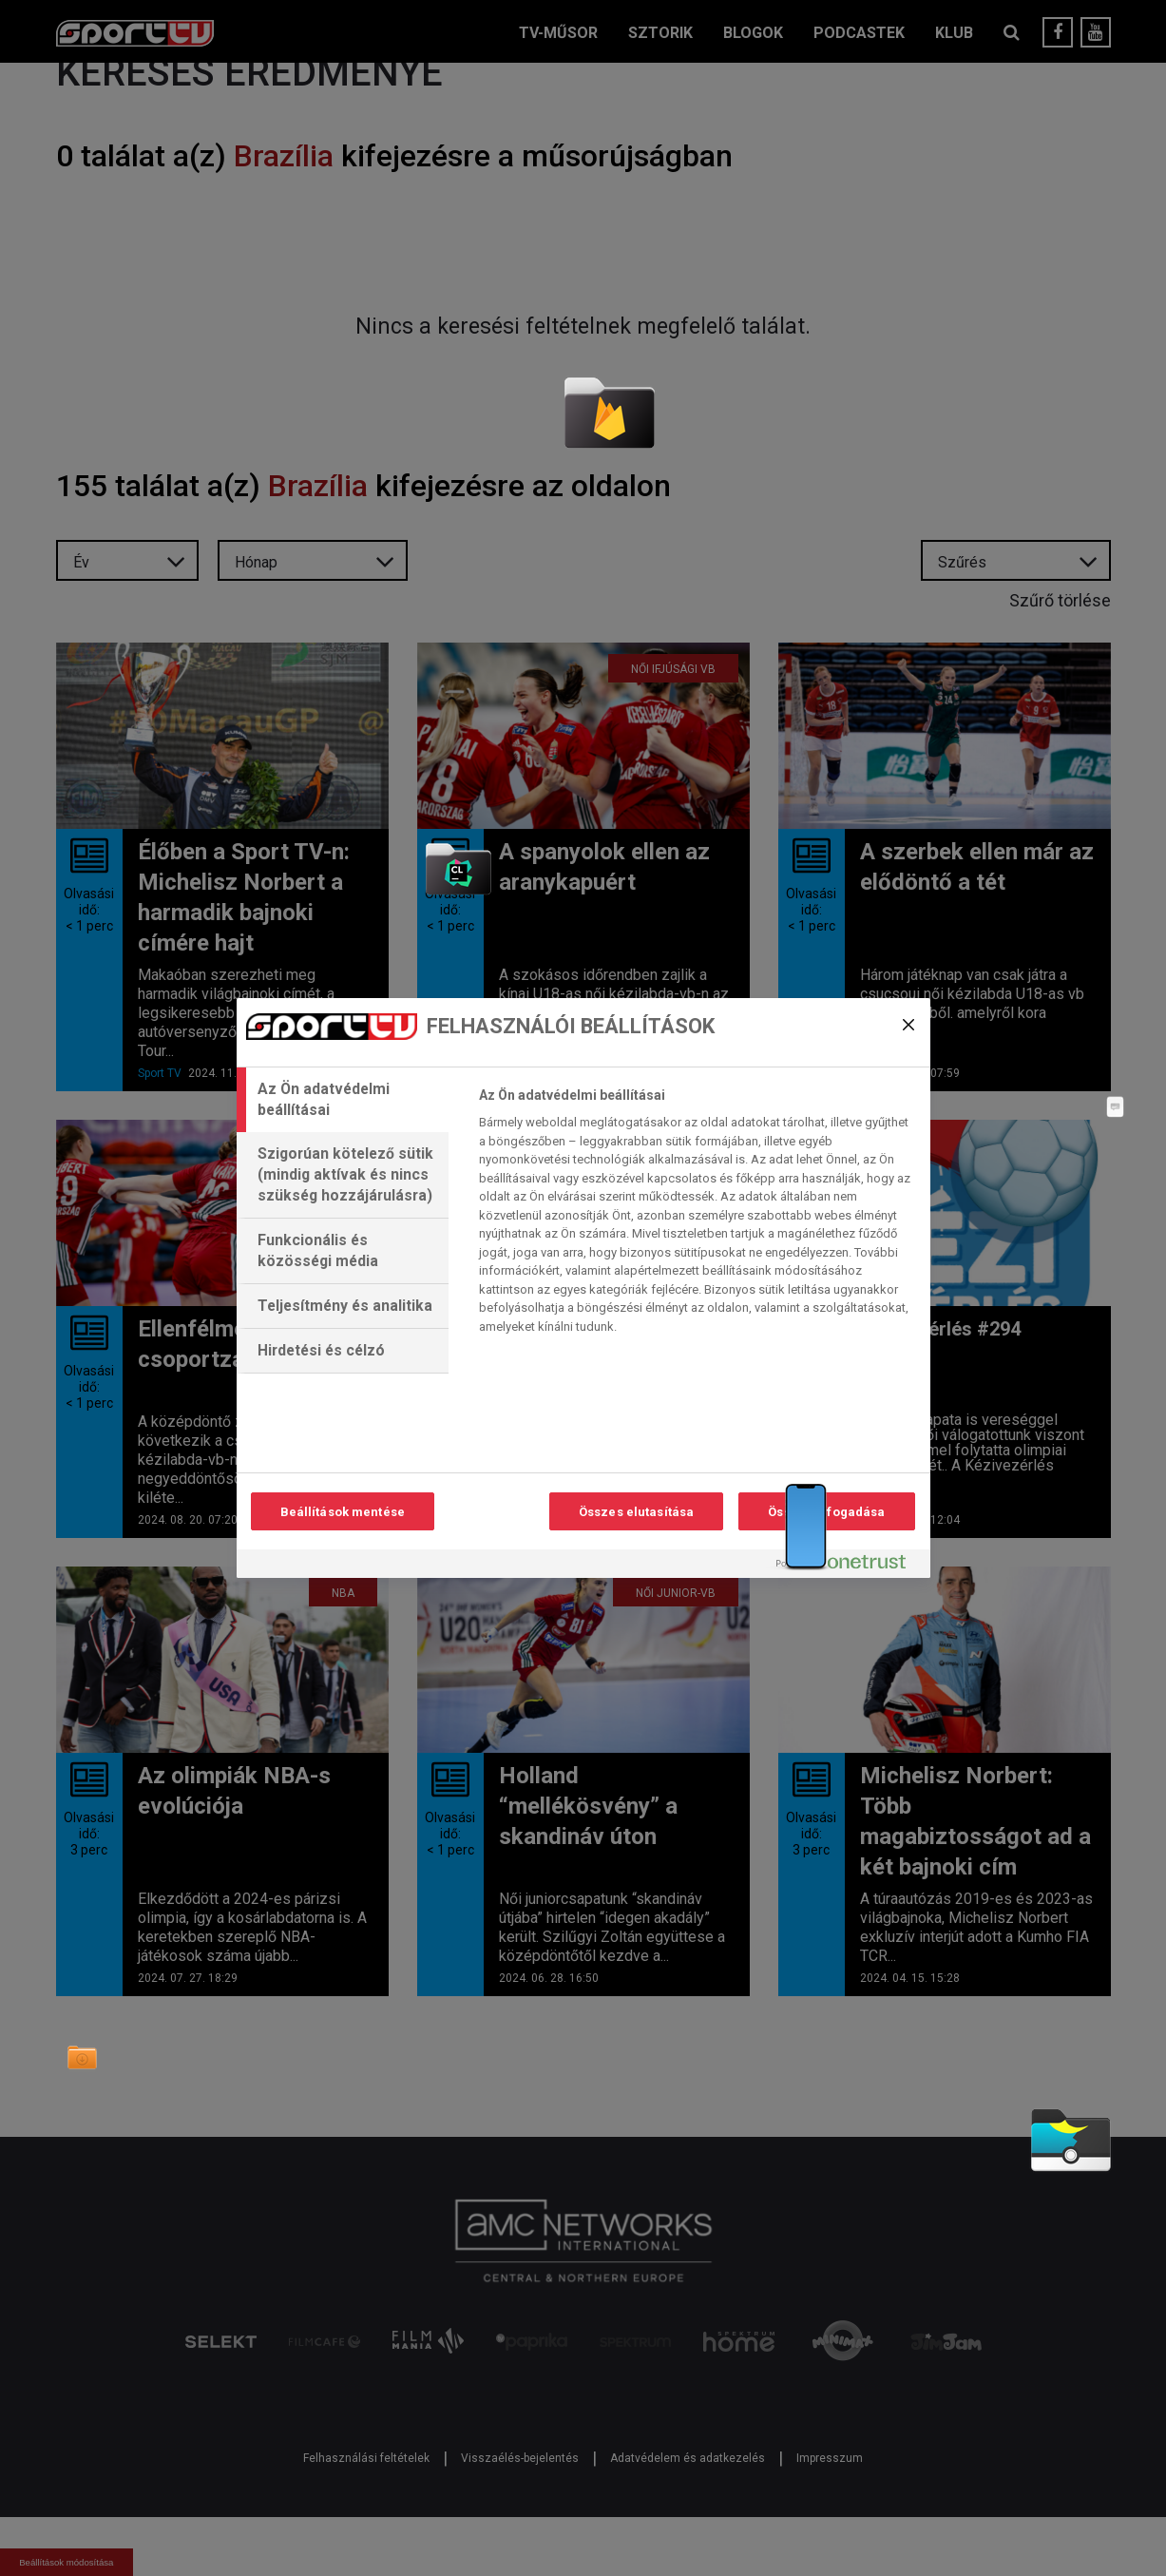  What do you see at coordinates (82, 2057) in the screenshot?
I see `access your downloads folder` at bounding box center [82, 2057].